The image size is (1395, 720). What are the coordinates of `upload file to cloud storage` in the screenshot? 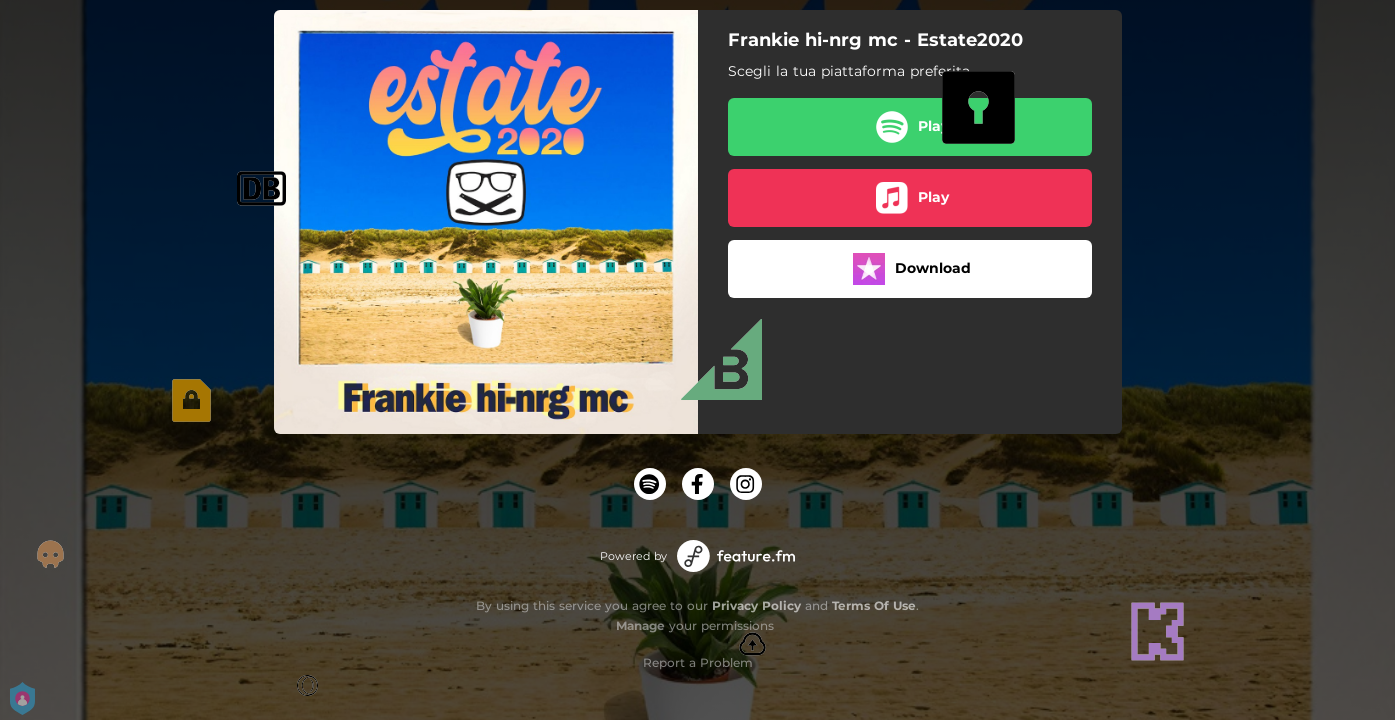 It's located at (752, 644).